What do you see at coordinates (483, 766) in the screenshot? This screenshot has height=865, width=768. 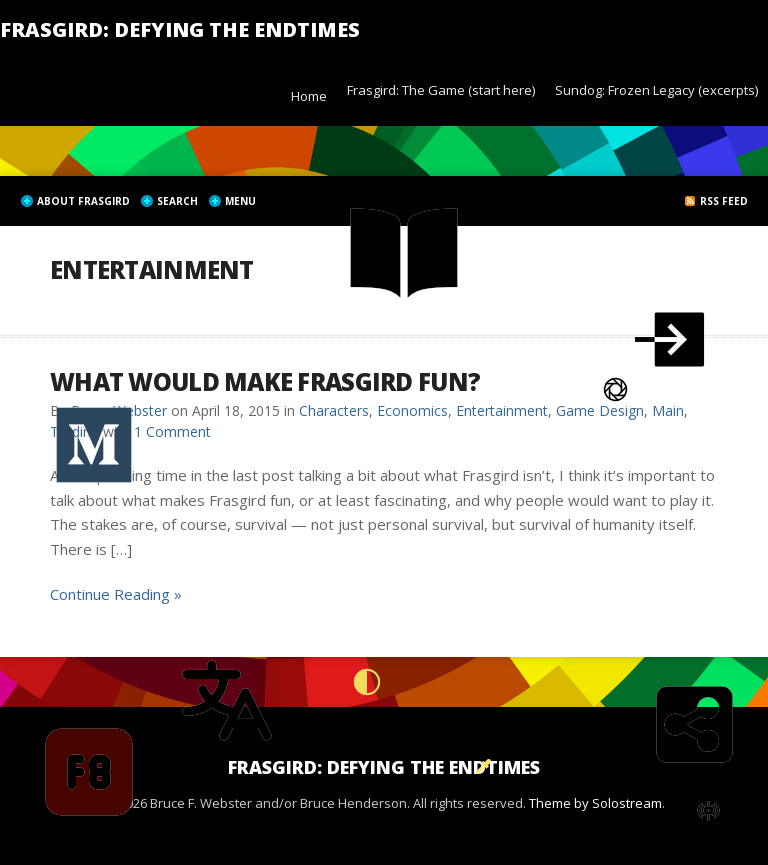 I see `pick a color from the screen` at bounding box center [483, 766].